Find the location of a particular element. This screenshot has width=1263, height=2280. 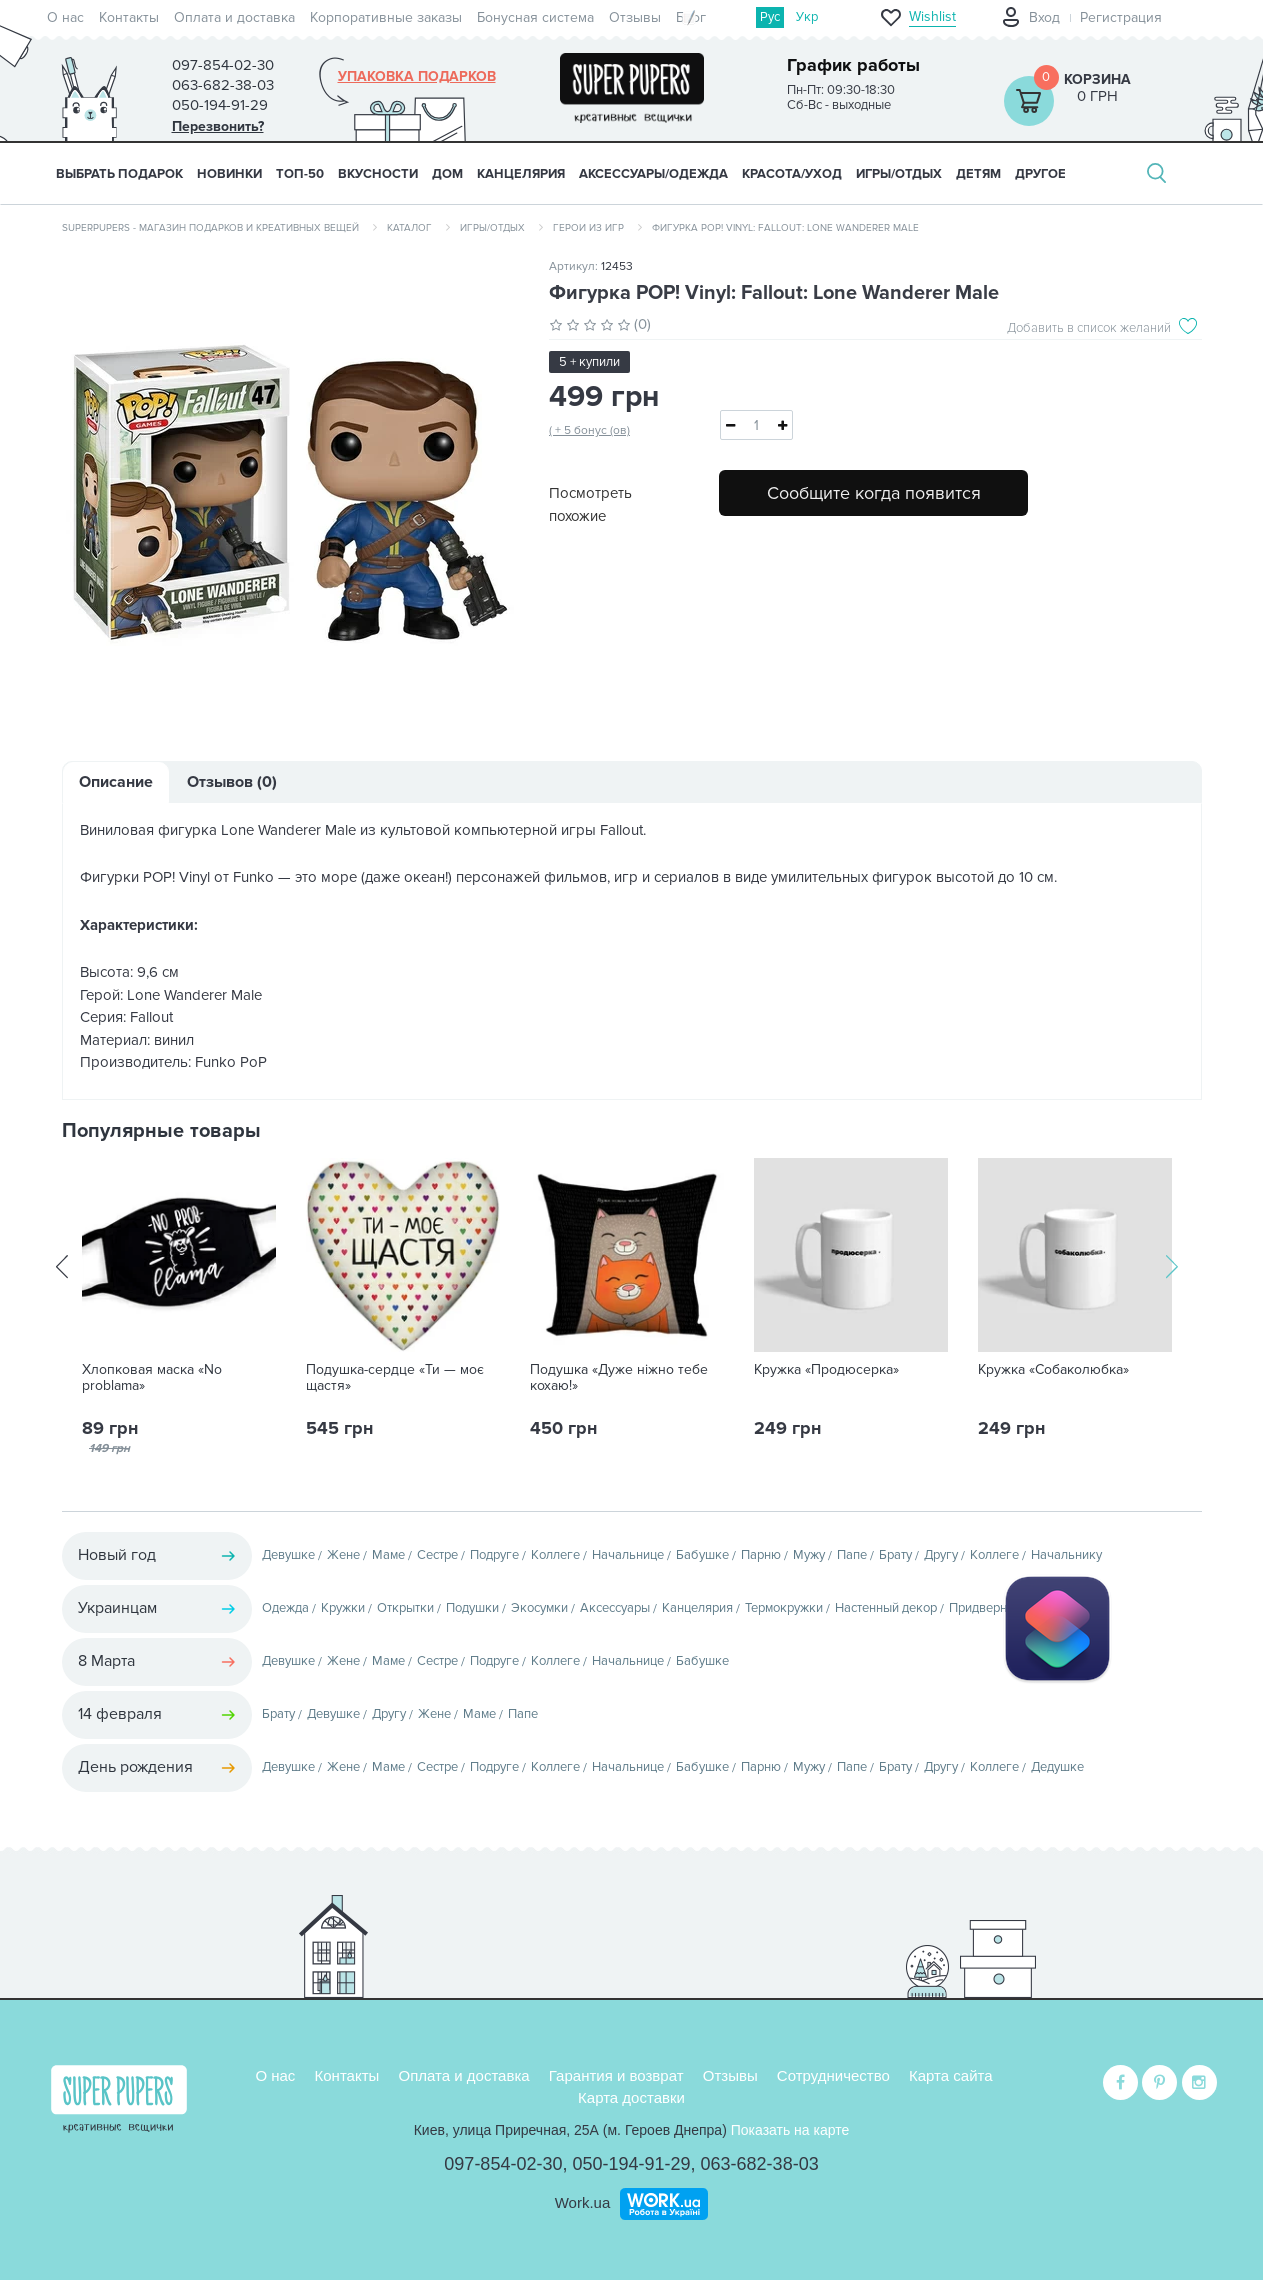

open the Shortcuts app is located at coordinates (1057, 1628).